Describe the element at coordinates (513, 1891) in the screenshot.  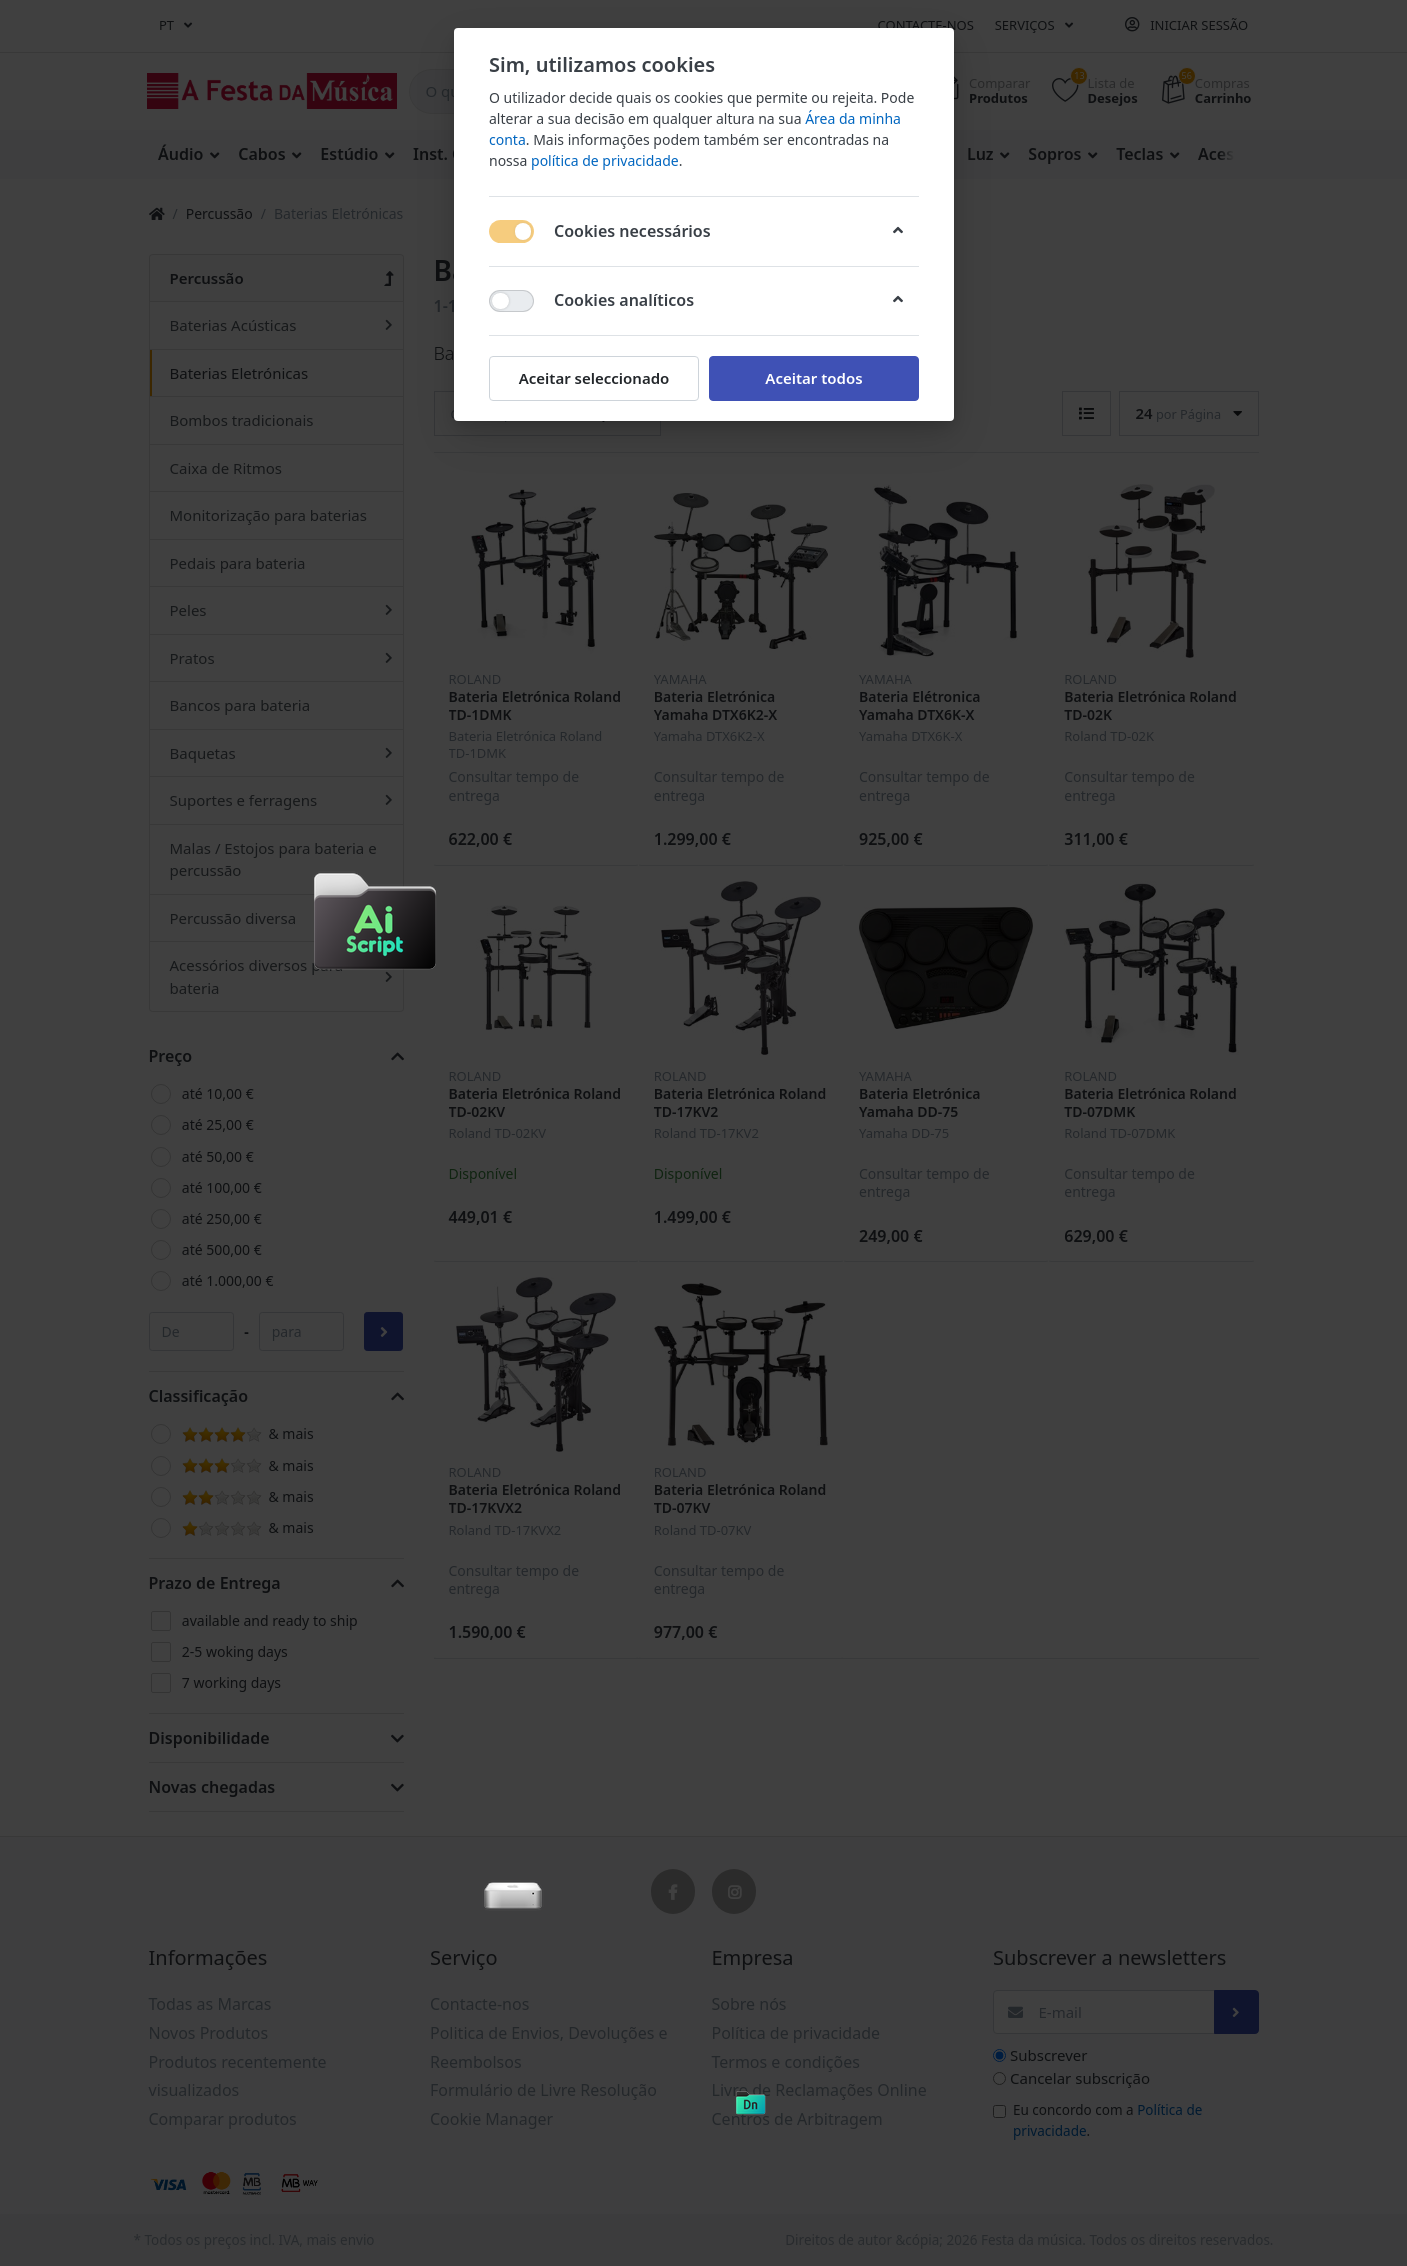
I see `mac mini server device` at that location.